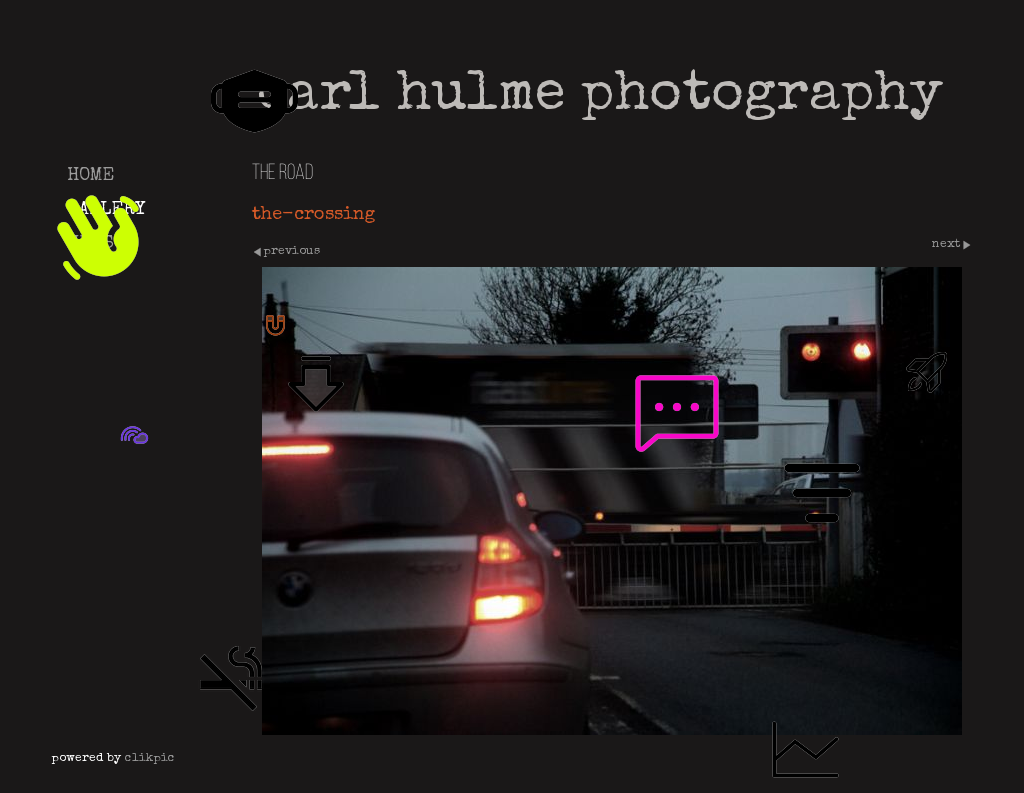 This screenshot has height=793, width=1024. Describe the element at coordinates (677, 407) in the screenshot. I see `open chat or messaging` at that location.